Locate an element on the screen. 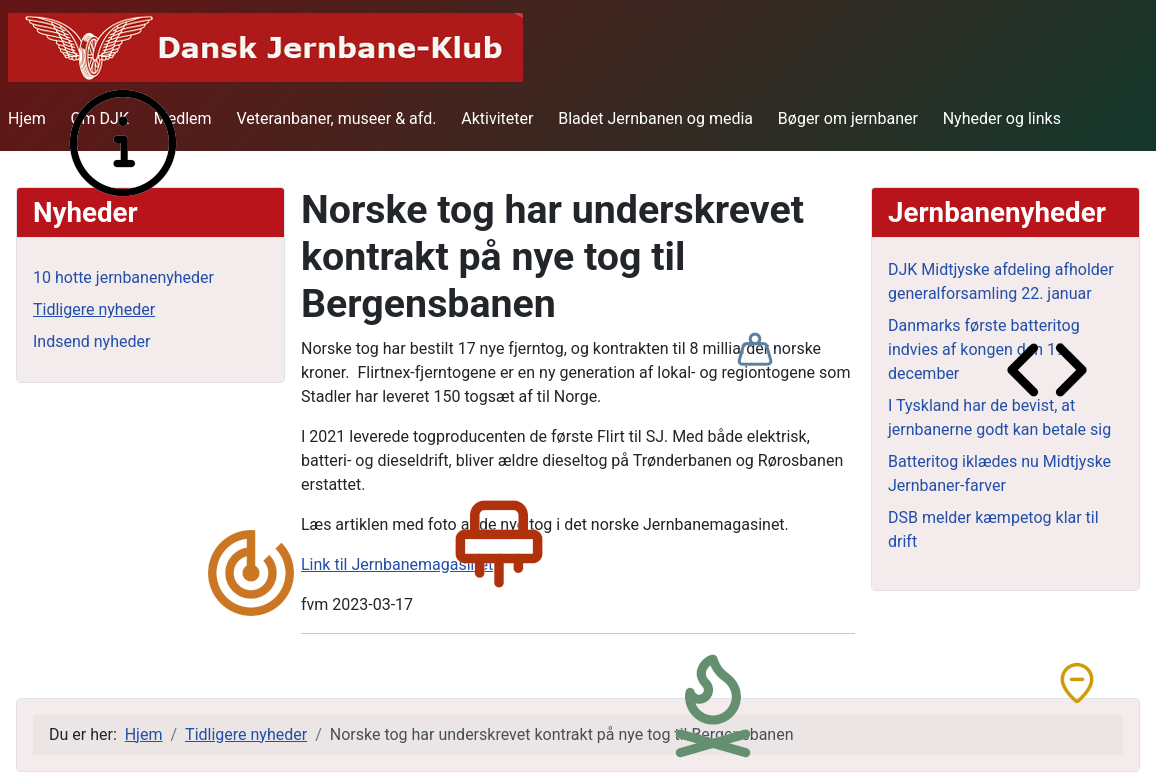 This screenshot has width=1156, height=780. shred or permanently delete a document is located at coordinates (499, 544).